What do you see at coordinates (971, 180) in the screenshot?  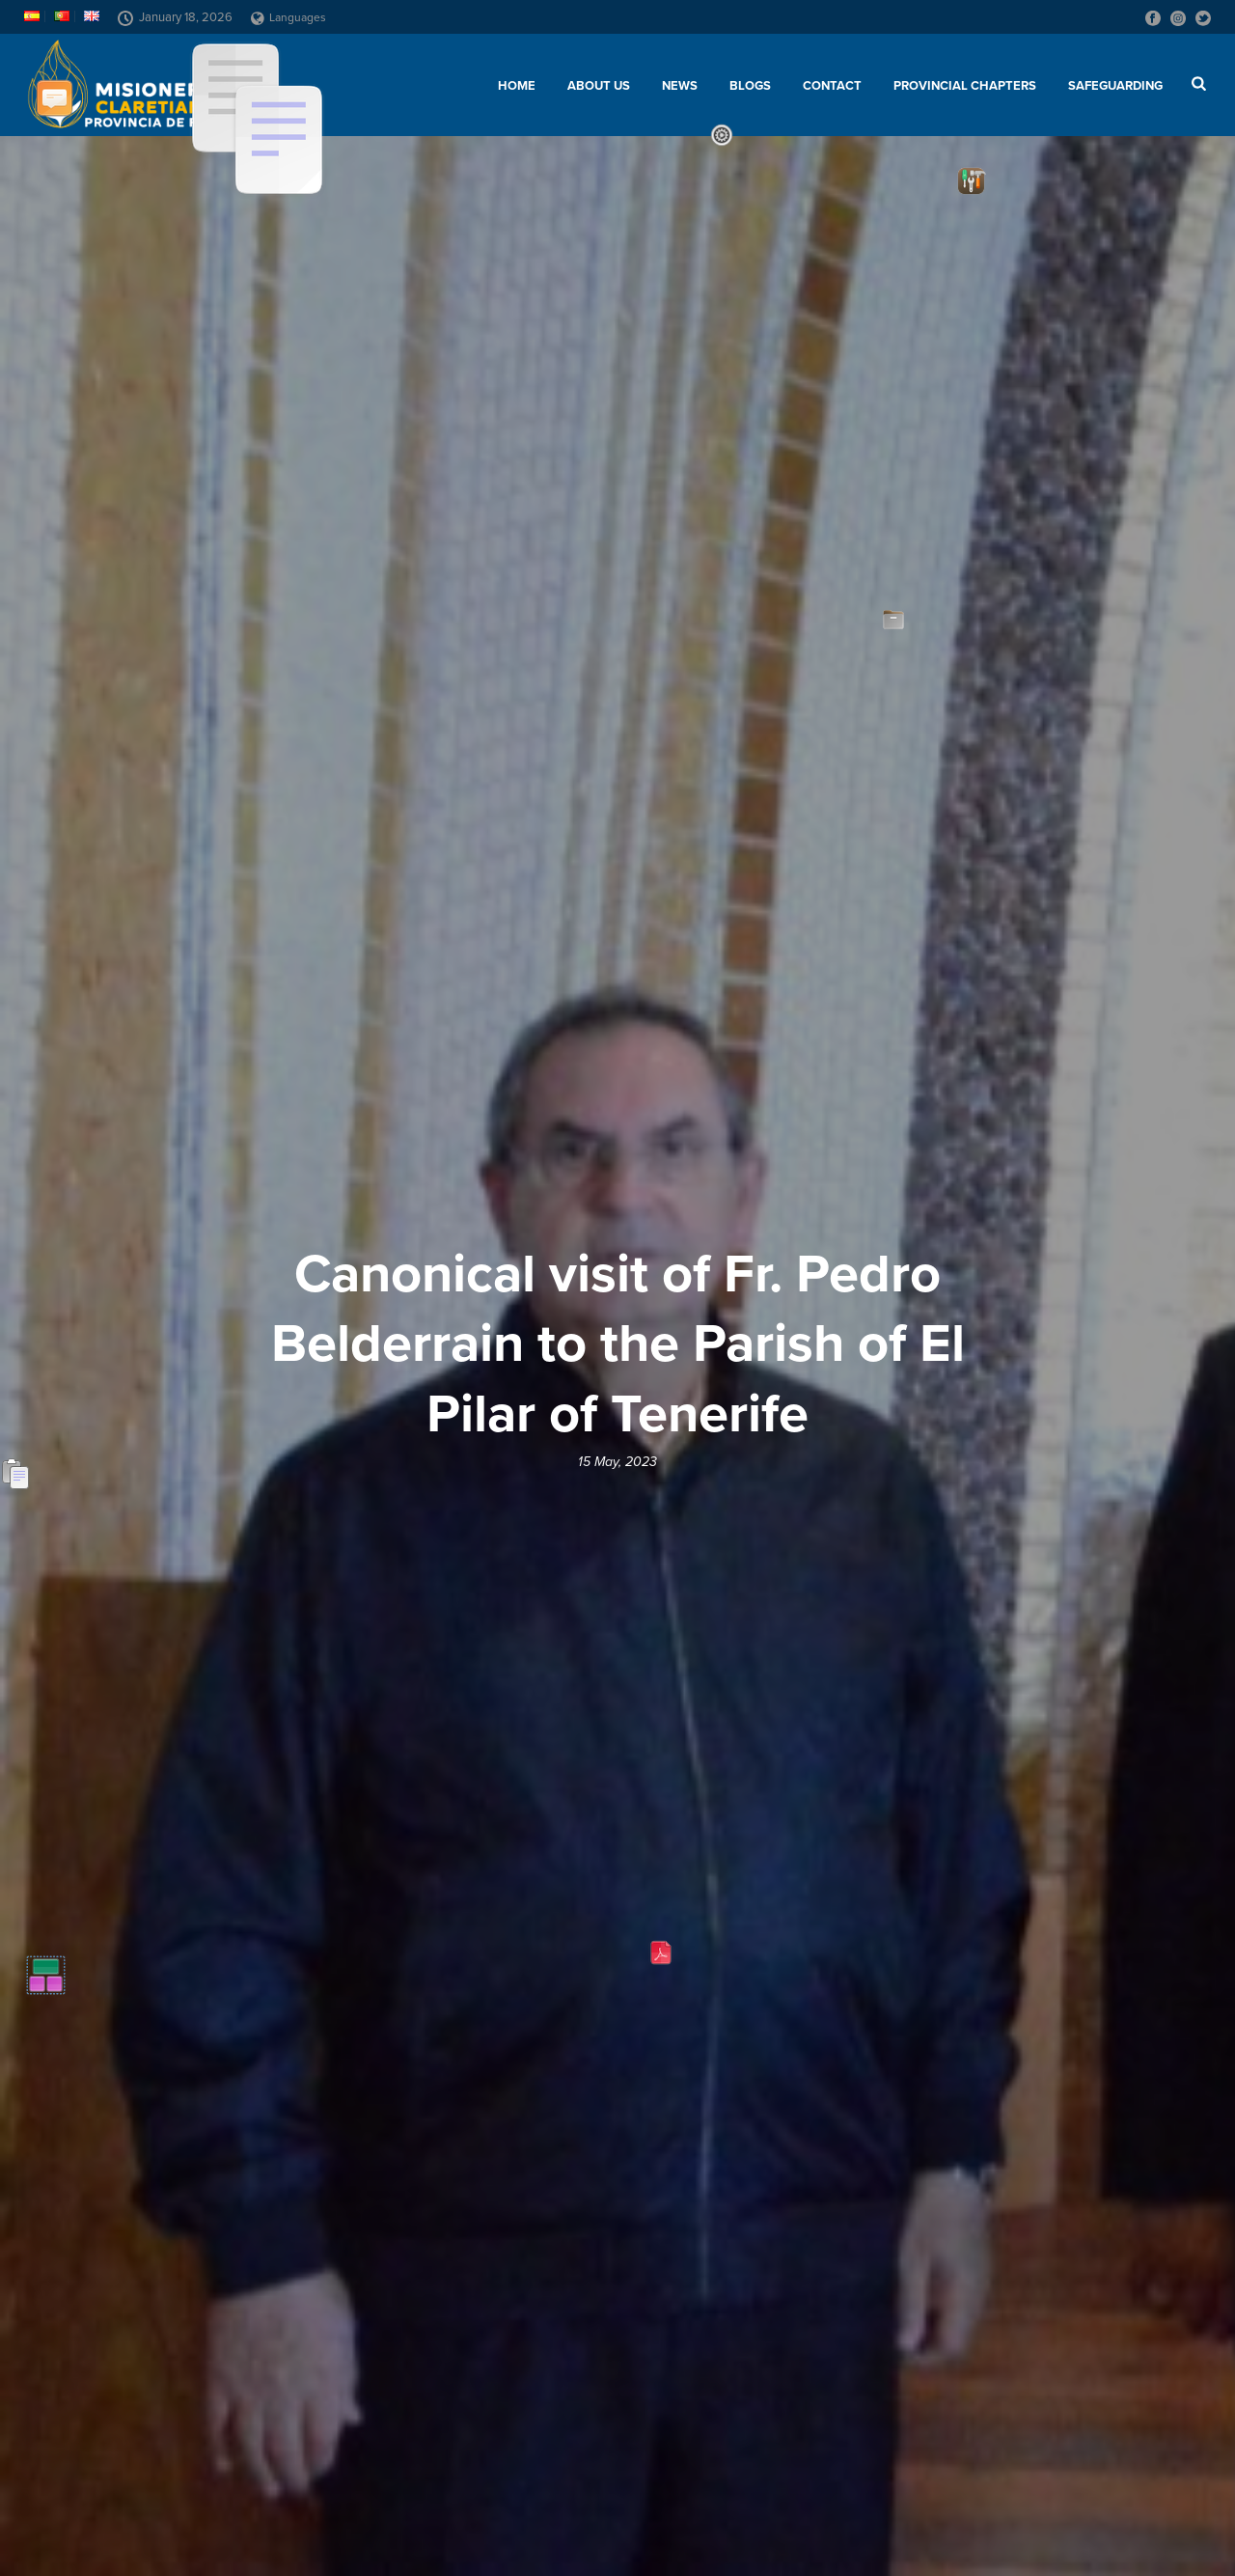 I see `open workbench or developer tools app` at bounding box center [971, 180].